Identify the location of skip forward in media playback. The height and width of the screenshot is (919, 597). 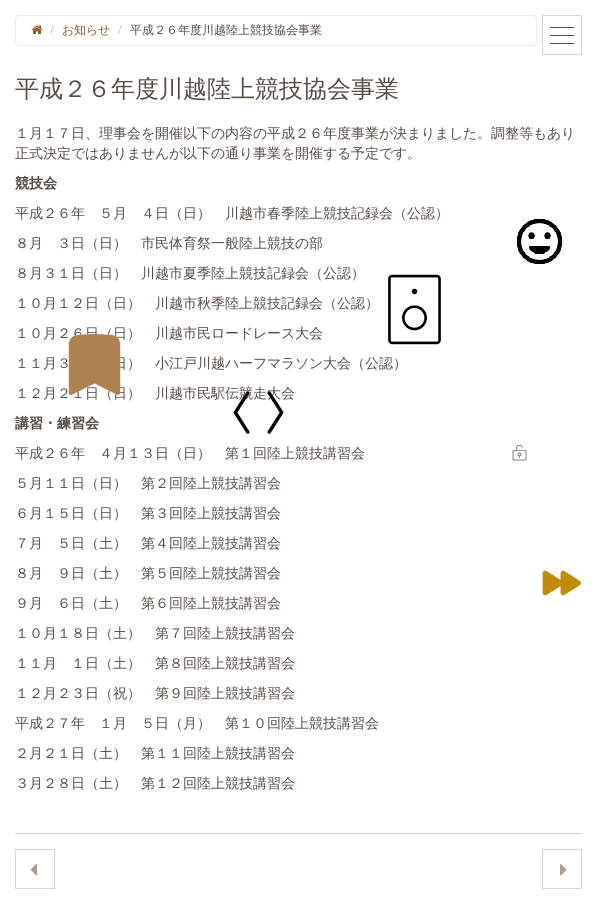
(559, 583).